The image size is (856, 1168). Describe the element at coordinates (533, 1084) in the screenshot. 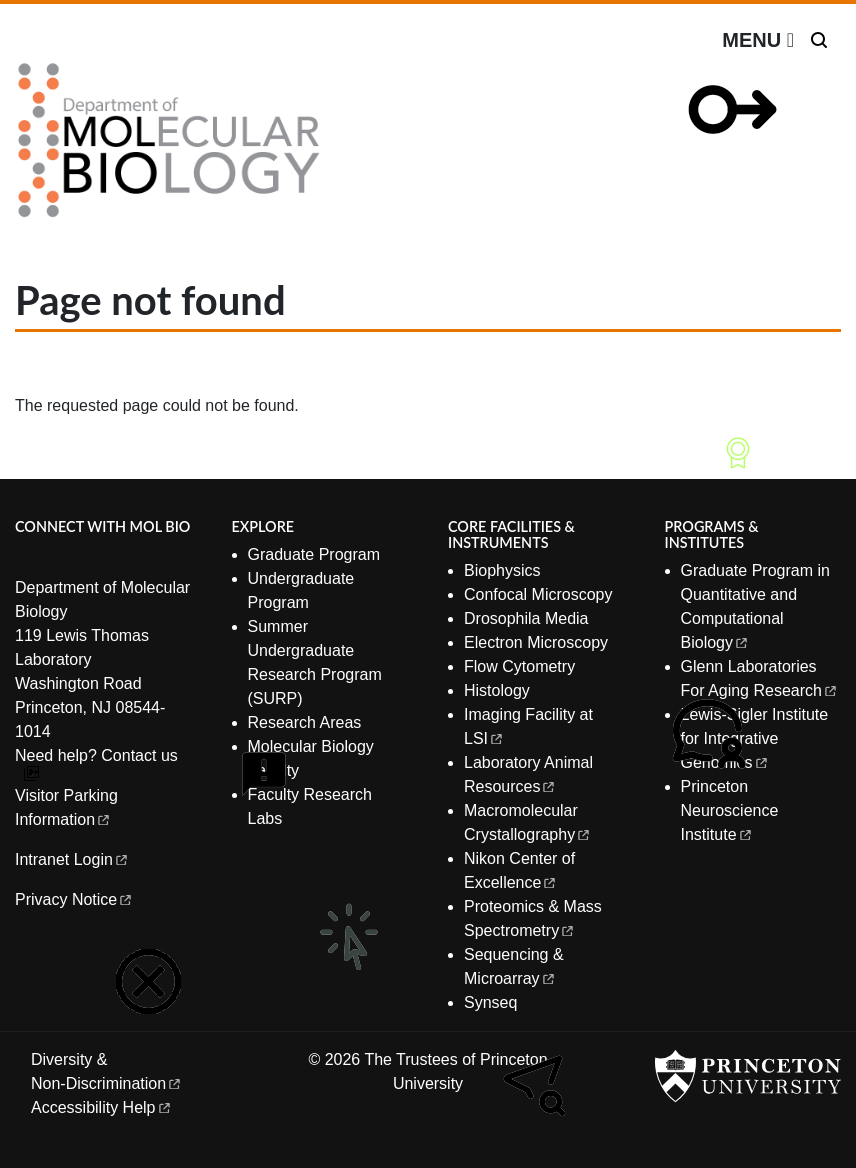

I see `search for a location on the map` at that location.